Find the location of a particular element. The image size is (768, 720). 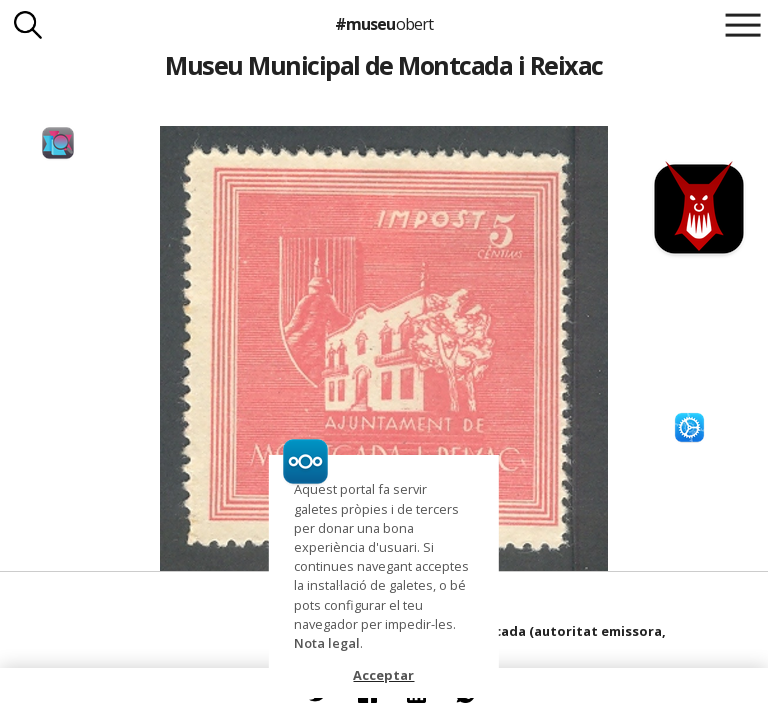

open software center or app store is located at coordinates (689, 427).